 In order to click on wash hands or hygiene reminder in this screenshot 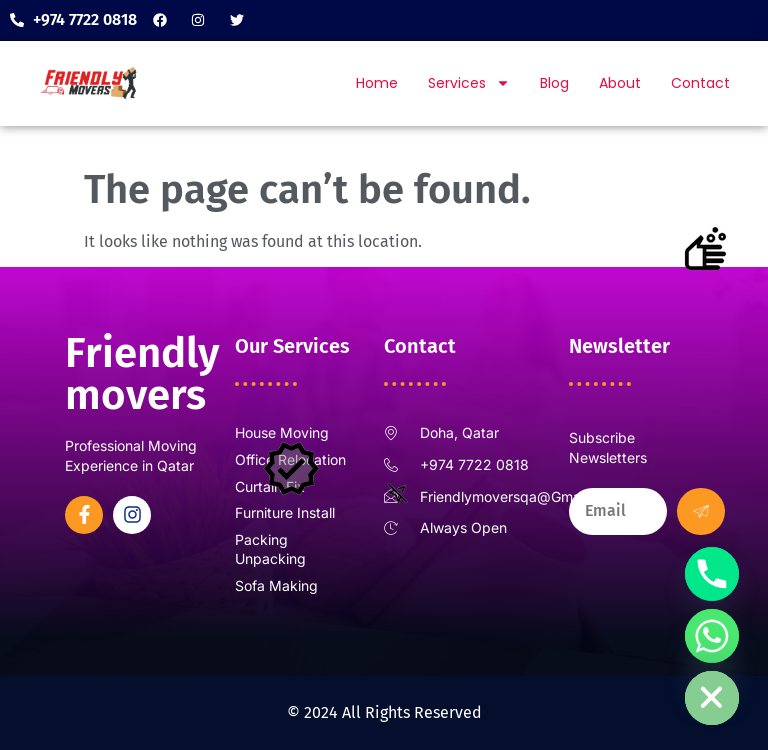, I will do `click(706, 248)`.